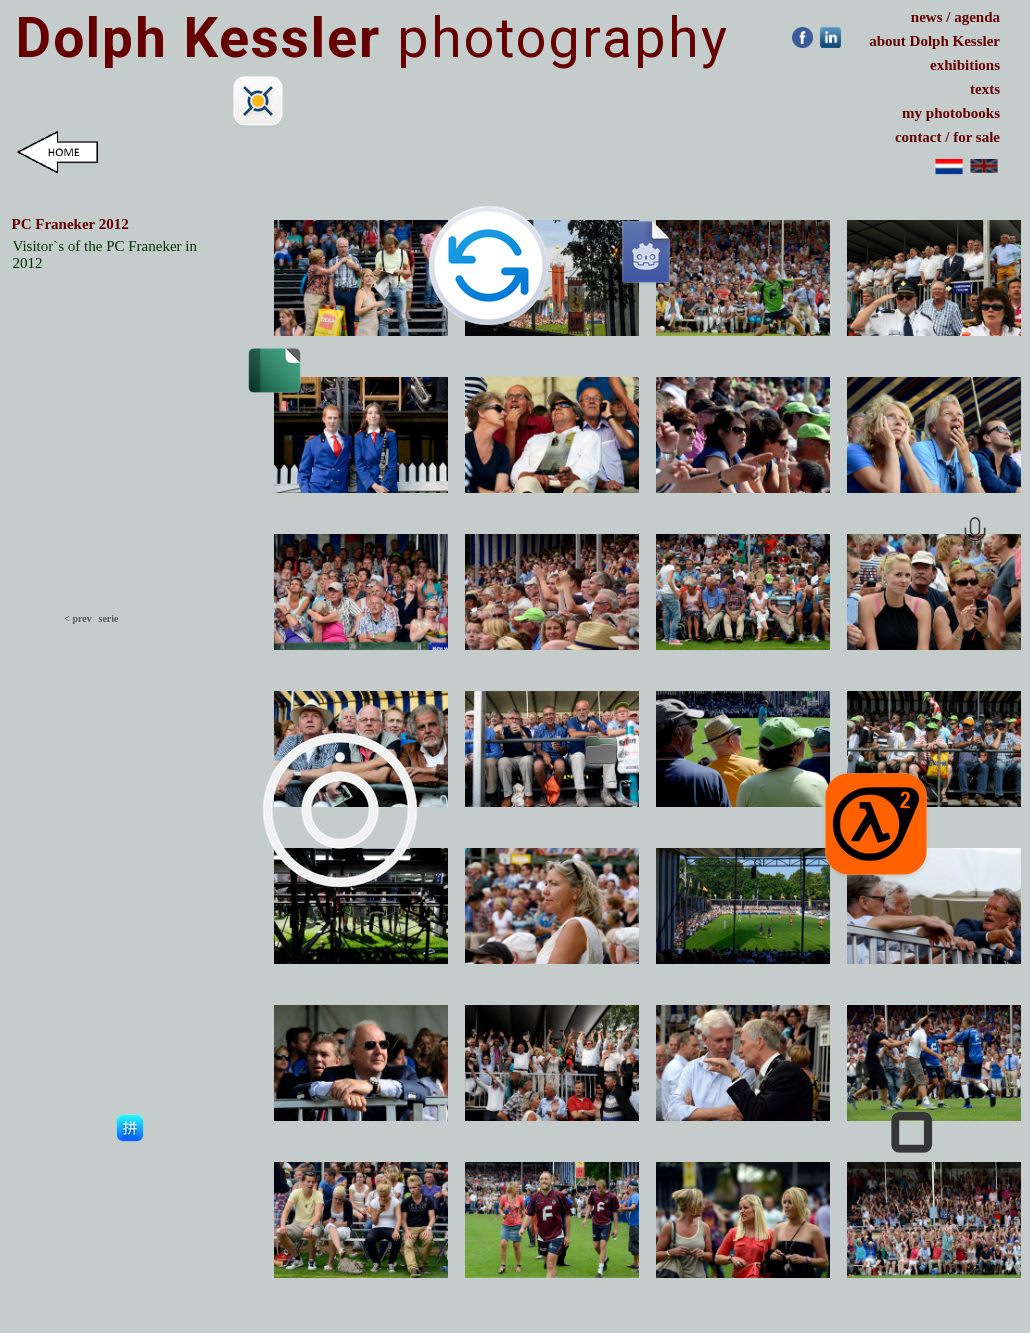 The height and width of the screenshot is (1333, 1030). What do you see at coordinates (130, 1128) in the screenshot?
I see `open ibus pinyin chinese input method` at bounding box center [130, 1128].